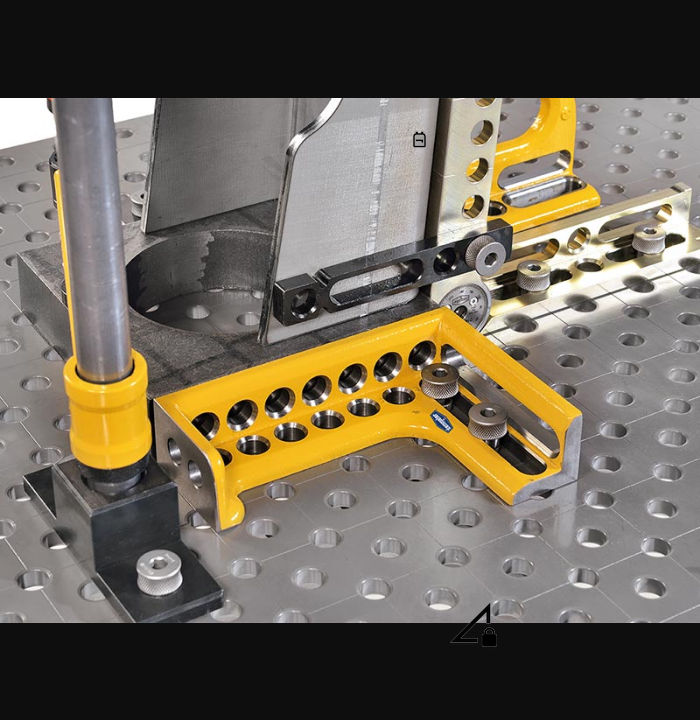 This screenshot has width=700, height=720. What do you see at coordinates (473, 625) in the screenshot?
I see `network connection is secured or encrypted` at bounding box center [473, 625].